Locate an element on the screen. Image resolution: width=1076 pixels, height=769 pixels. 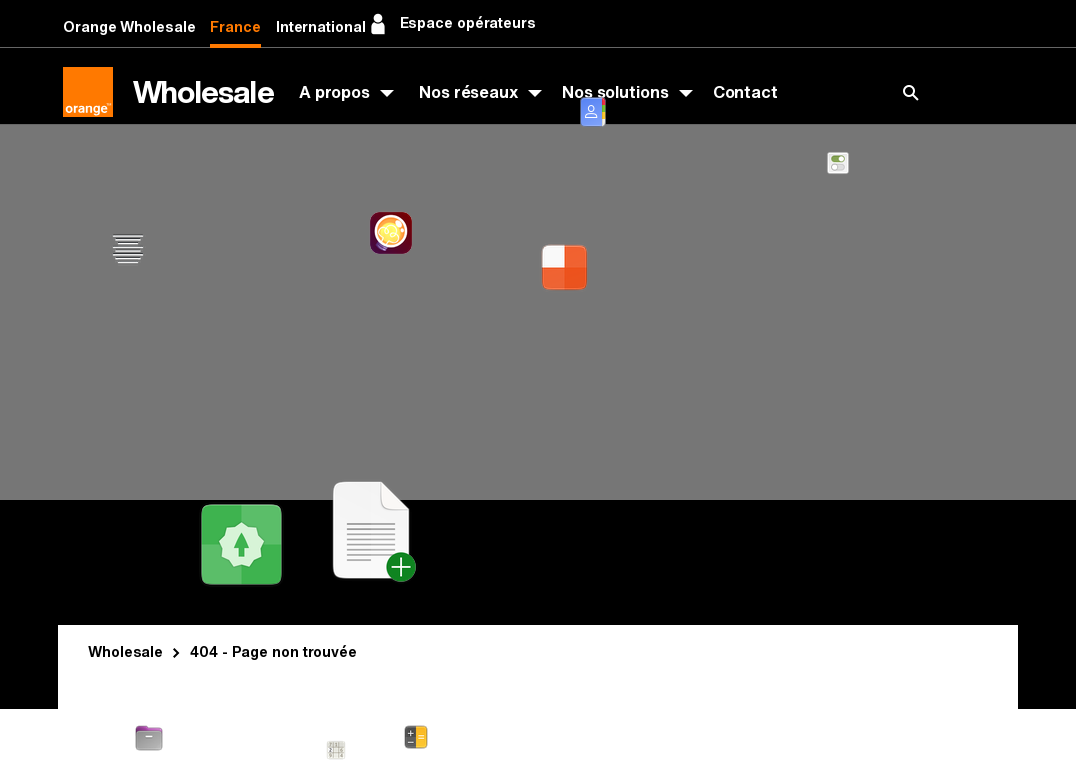
open the calculator app is located at coordinates (416, 737).